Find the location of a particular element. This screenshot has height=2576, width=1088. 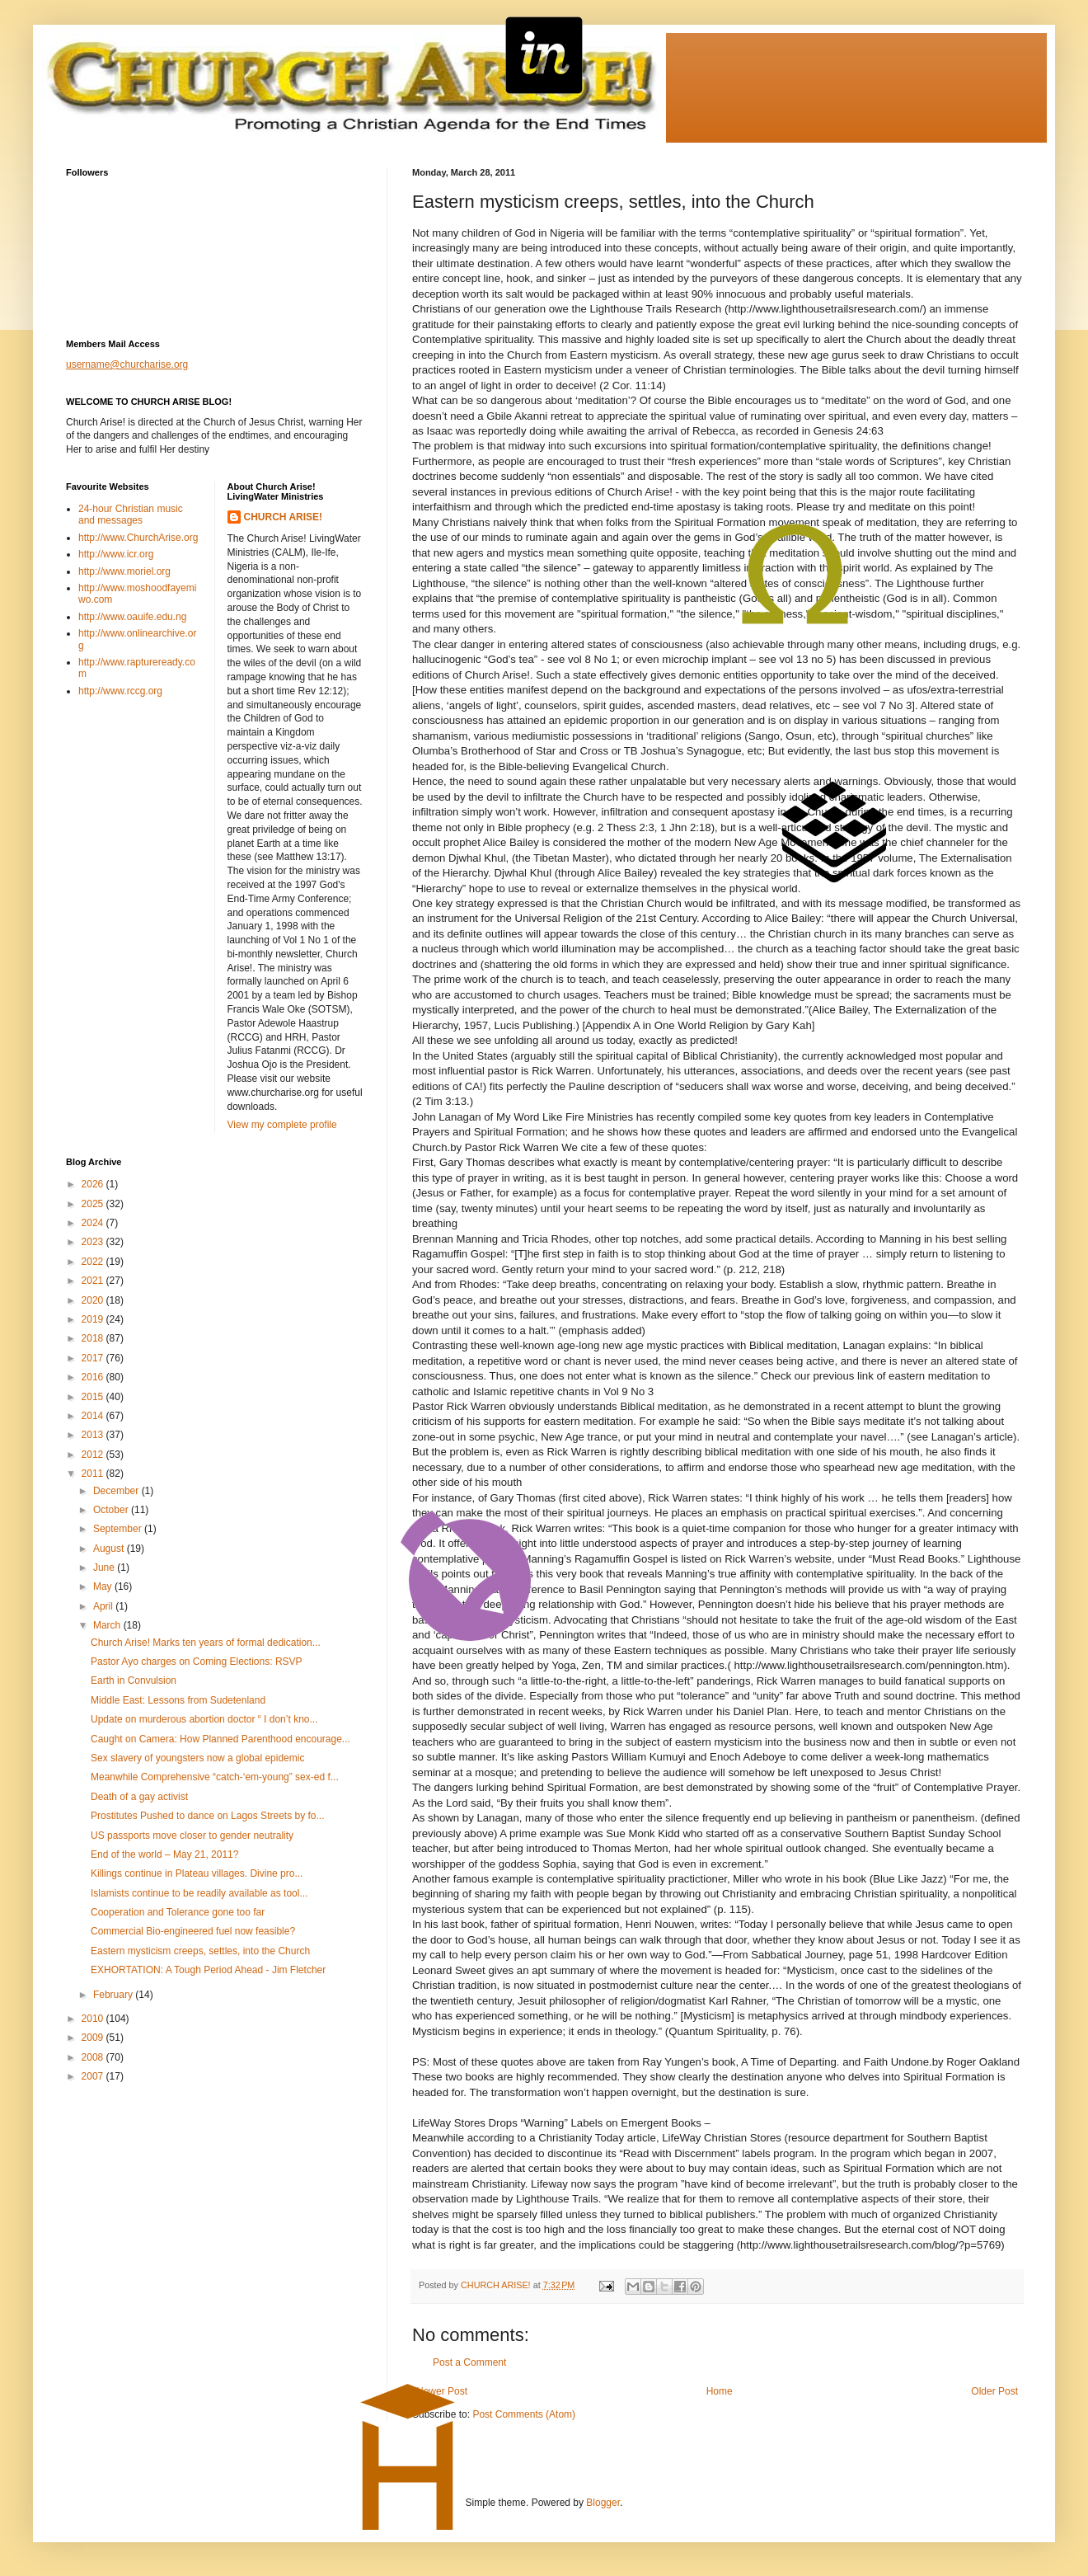

insert omega symbol in text editor is located at coordinates (795, 576).